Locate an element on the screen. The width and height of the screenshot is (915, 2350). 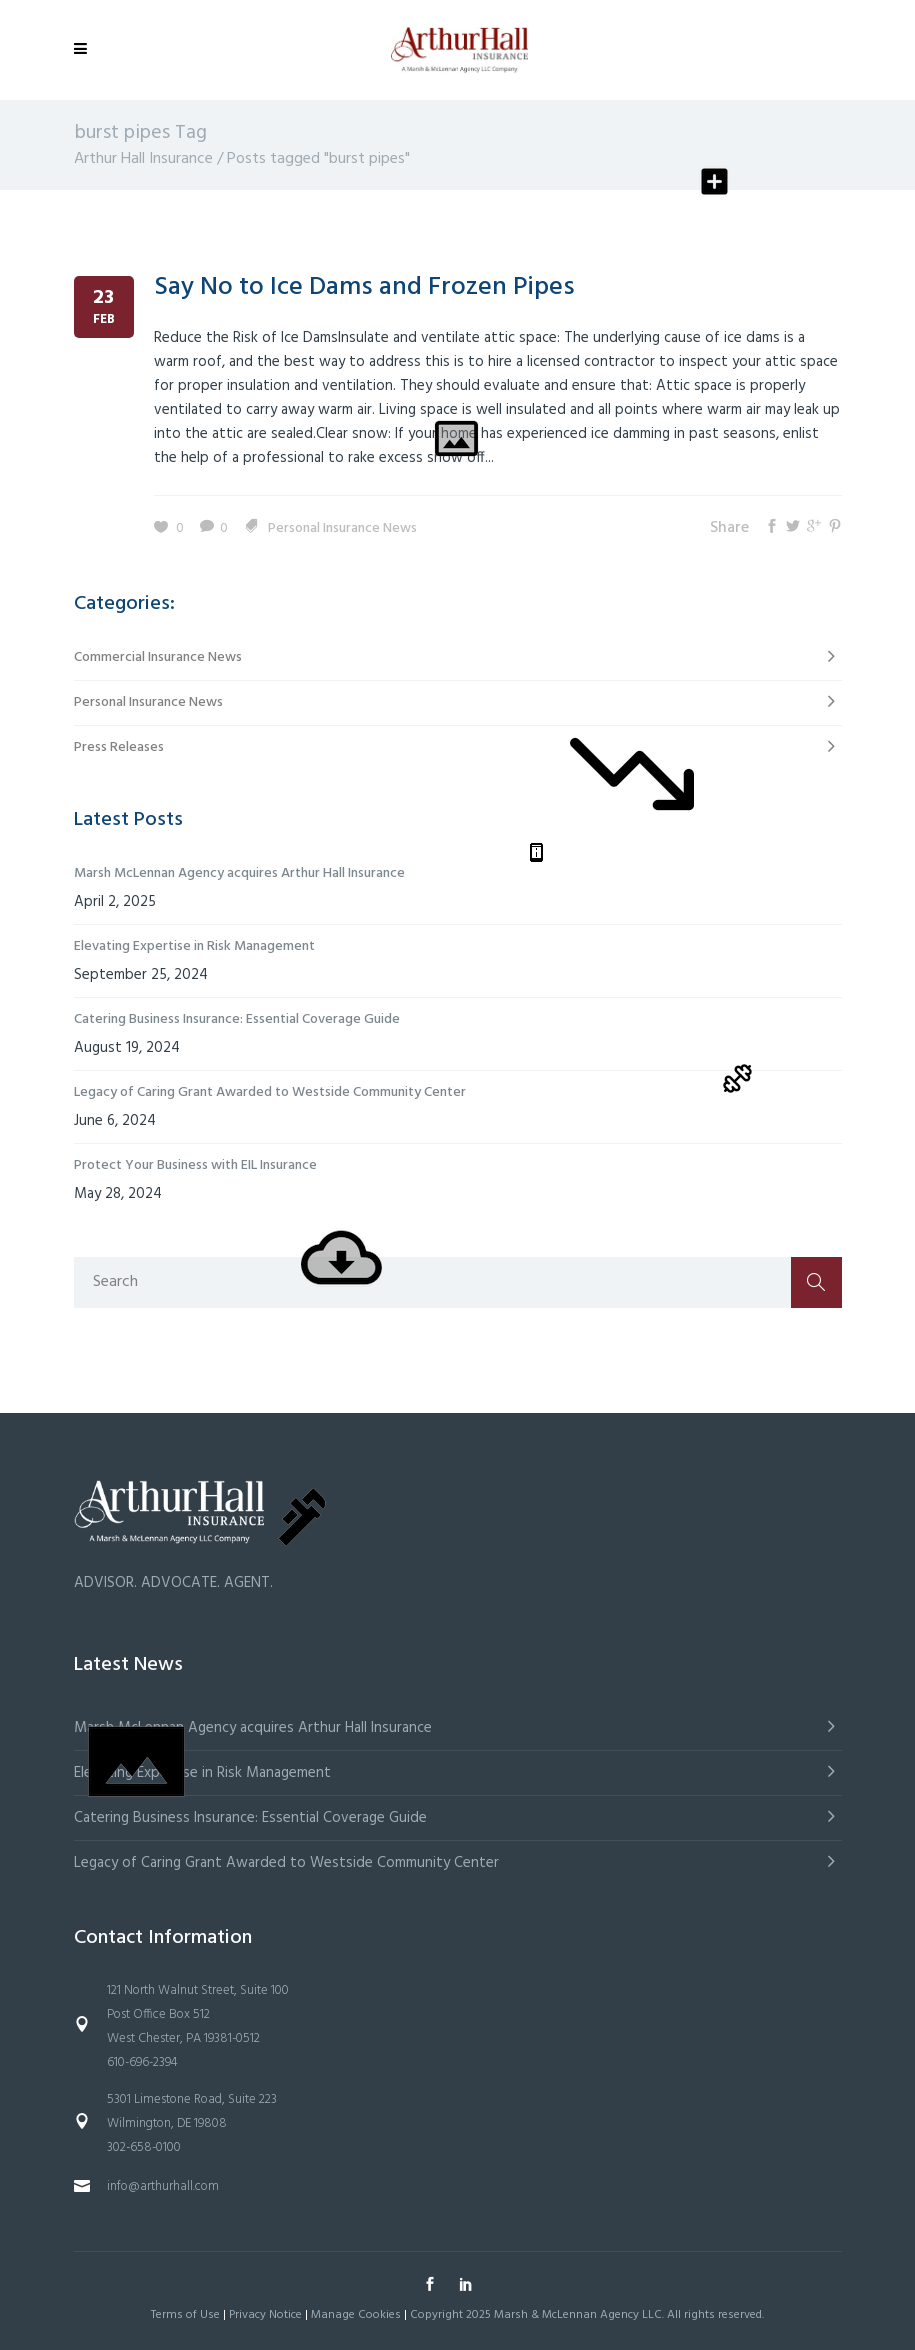
add a new item or content is located at coordinates (714, 181).